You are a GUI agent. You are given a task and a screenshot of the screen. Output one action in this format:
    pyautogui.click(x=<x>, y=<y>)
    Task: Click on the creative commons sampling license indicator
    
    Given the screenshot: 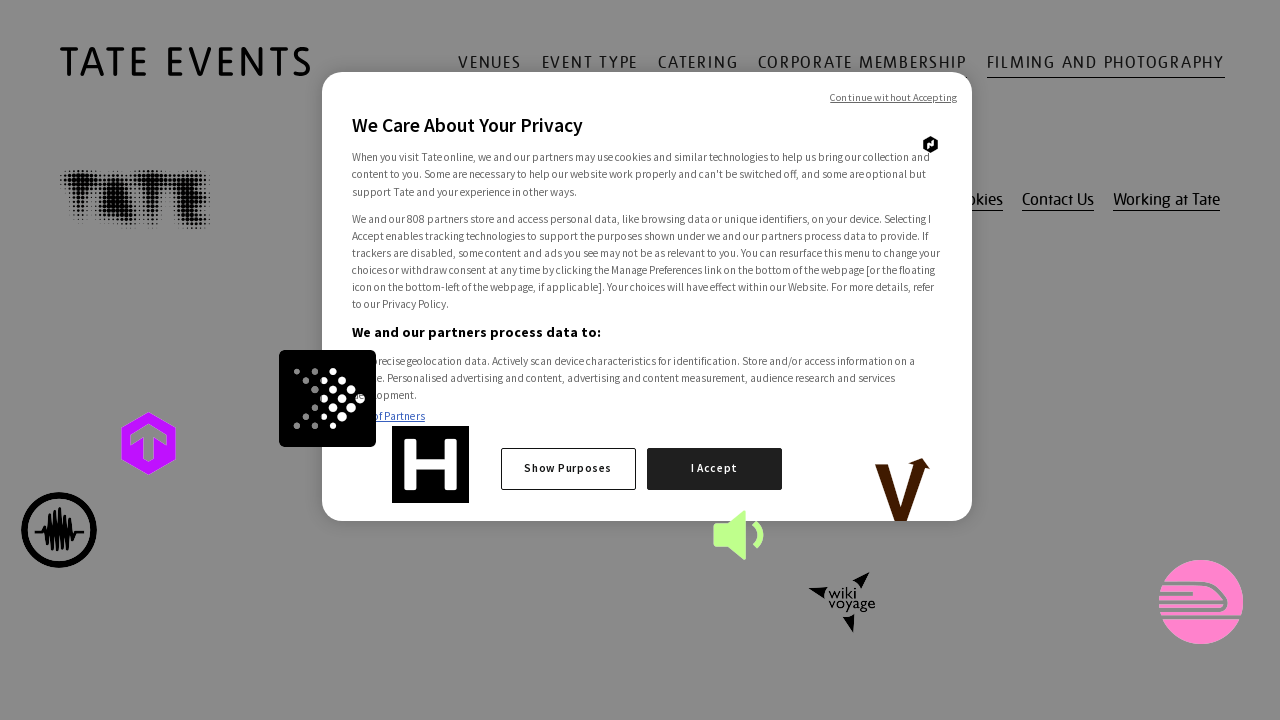 What is the action you would take?
    pyautogui.click(x=59, y=530)
    